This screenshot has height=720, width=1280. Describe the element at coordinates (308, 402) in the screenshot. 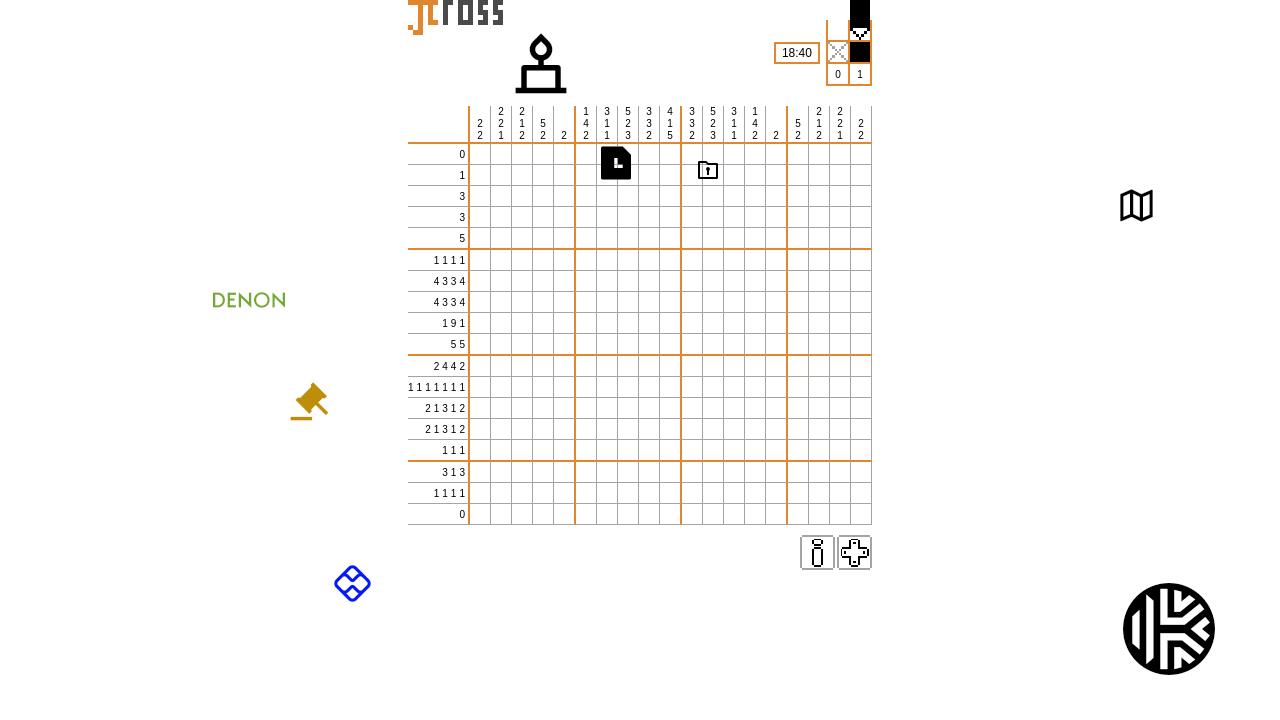

I see `place a bid on an auction item` at that location.